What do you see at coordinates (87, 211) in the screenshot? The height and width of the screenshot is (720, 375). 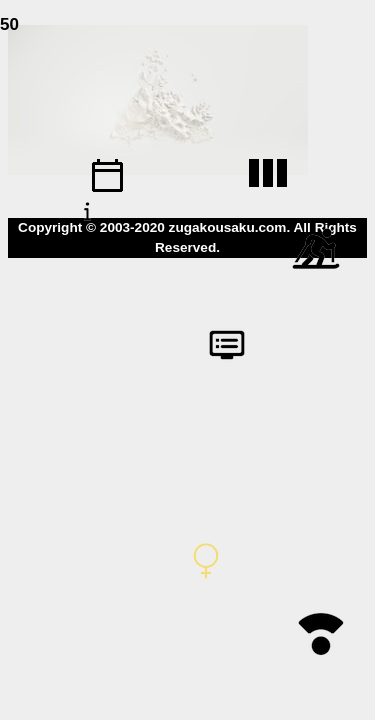 I see `view more information about this item` at bounding box center [87, 211].